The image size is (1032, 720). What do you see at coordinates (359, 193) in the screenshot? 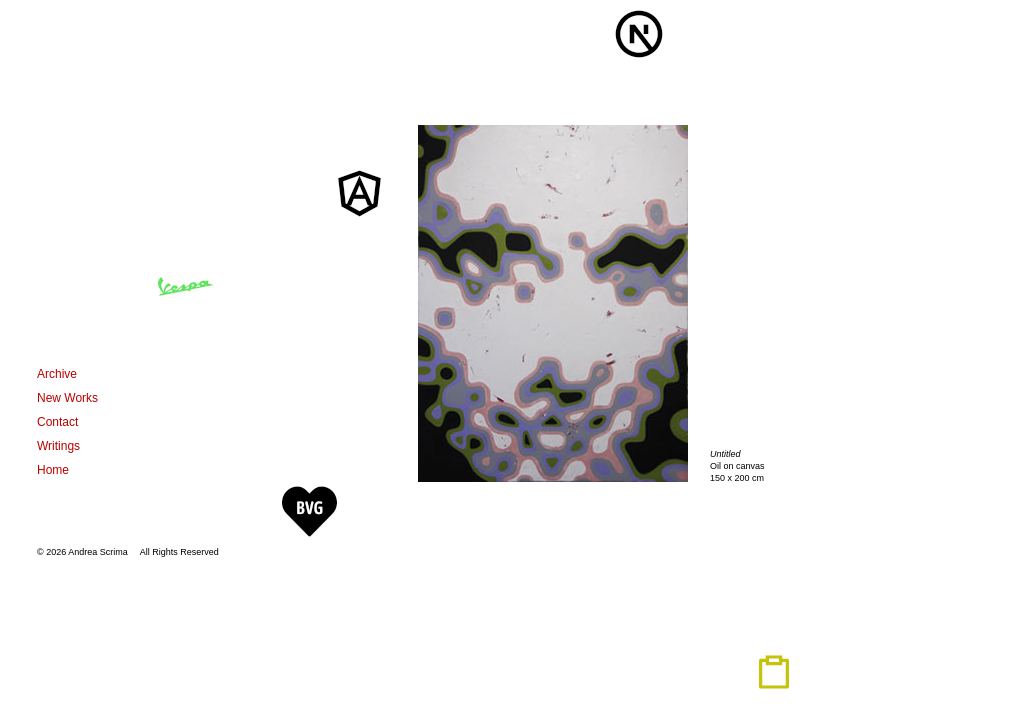
I see `angularjs framework logo` at bounding box center [359, 193].